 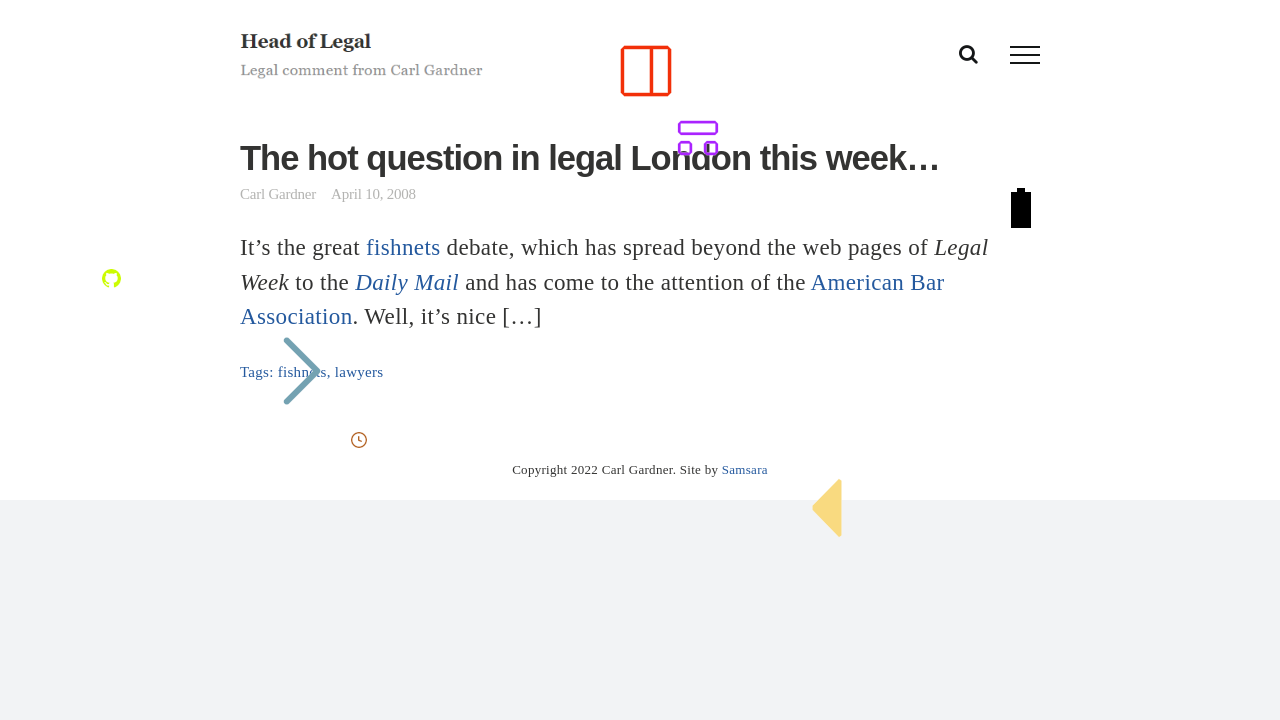 What do you see at coordinates (827, 508) in the screenshot?
I see `navigate to the previous item or page` at bounding box center [827, 508].